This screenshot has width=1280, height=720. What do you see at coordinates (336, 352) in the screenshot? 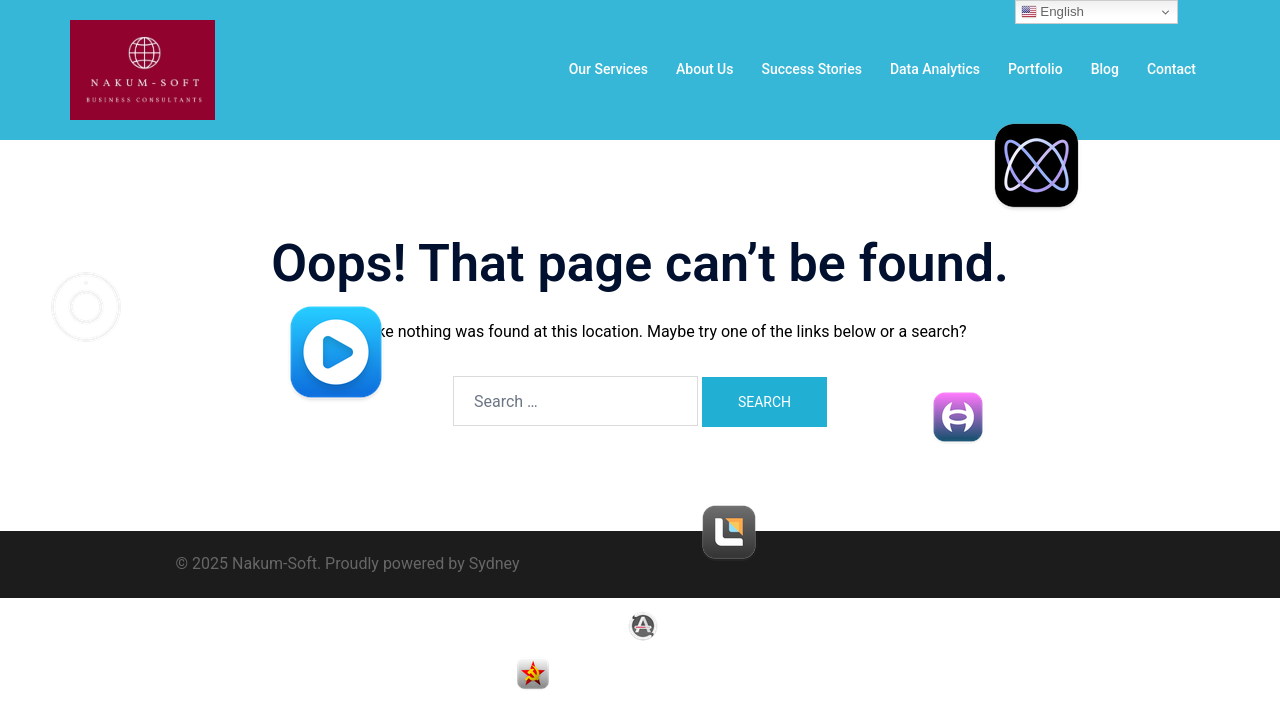
I see `open amberol music player` at bounding box center [336, 352].